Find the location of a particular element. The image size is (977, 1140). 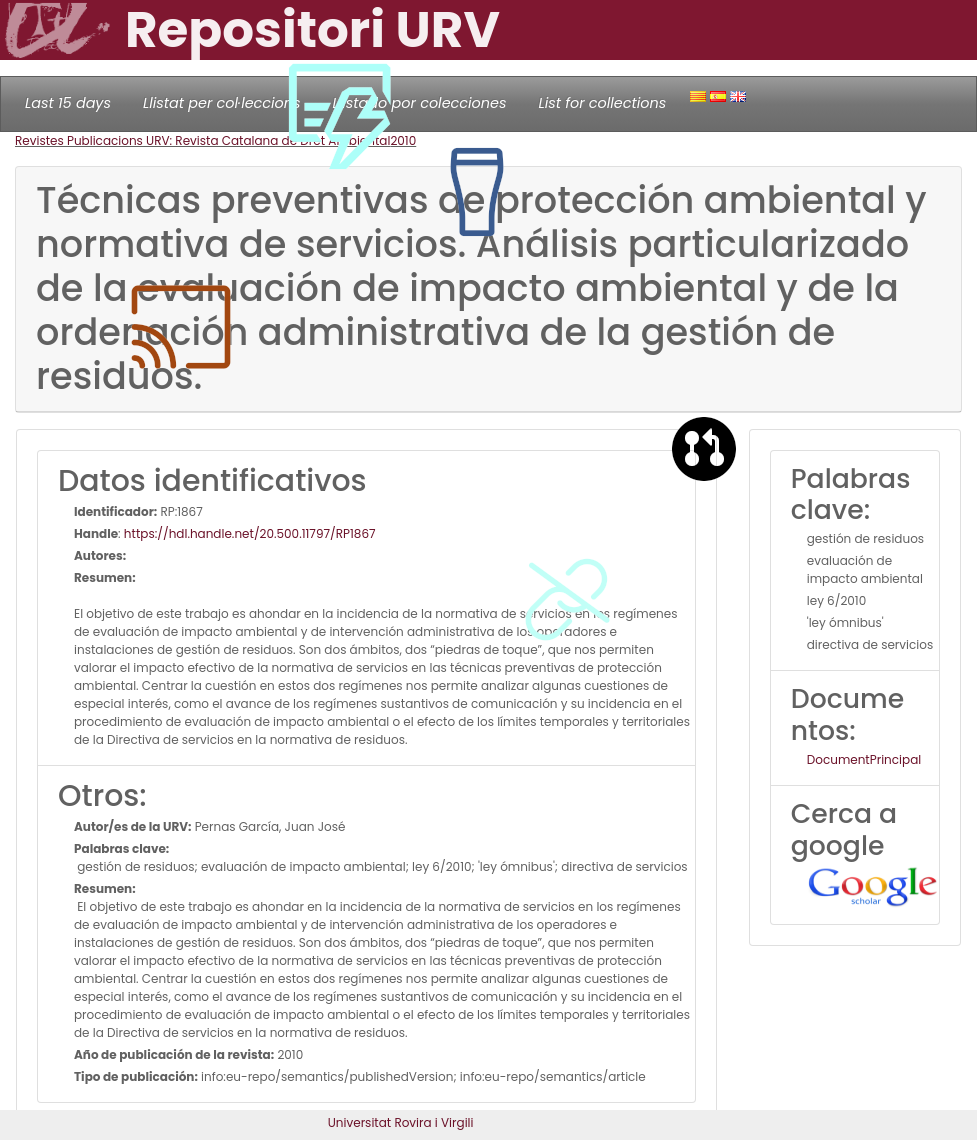

remove a hyperlink is located at coordinates (566, 599).